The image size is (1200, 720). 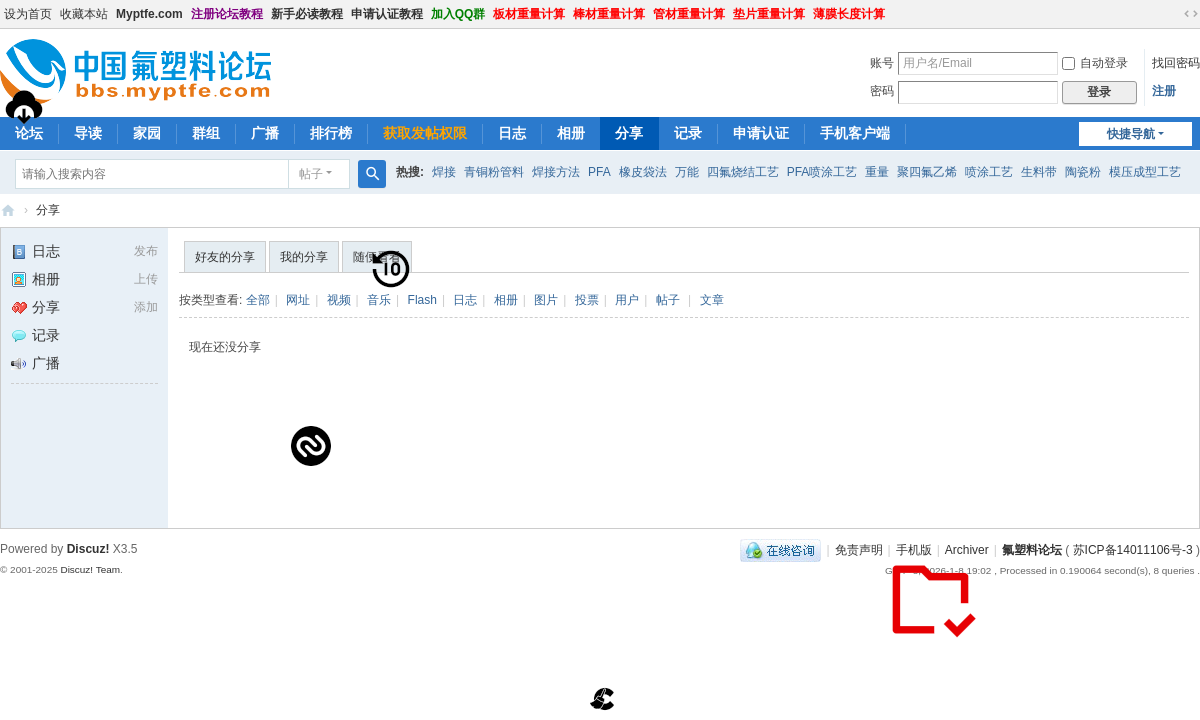 What do you see at coordinates (930, 599) in the screenshot?
I see `folder successfully verified or approved` at bounding box center [930, 599].